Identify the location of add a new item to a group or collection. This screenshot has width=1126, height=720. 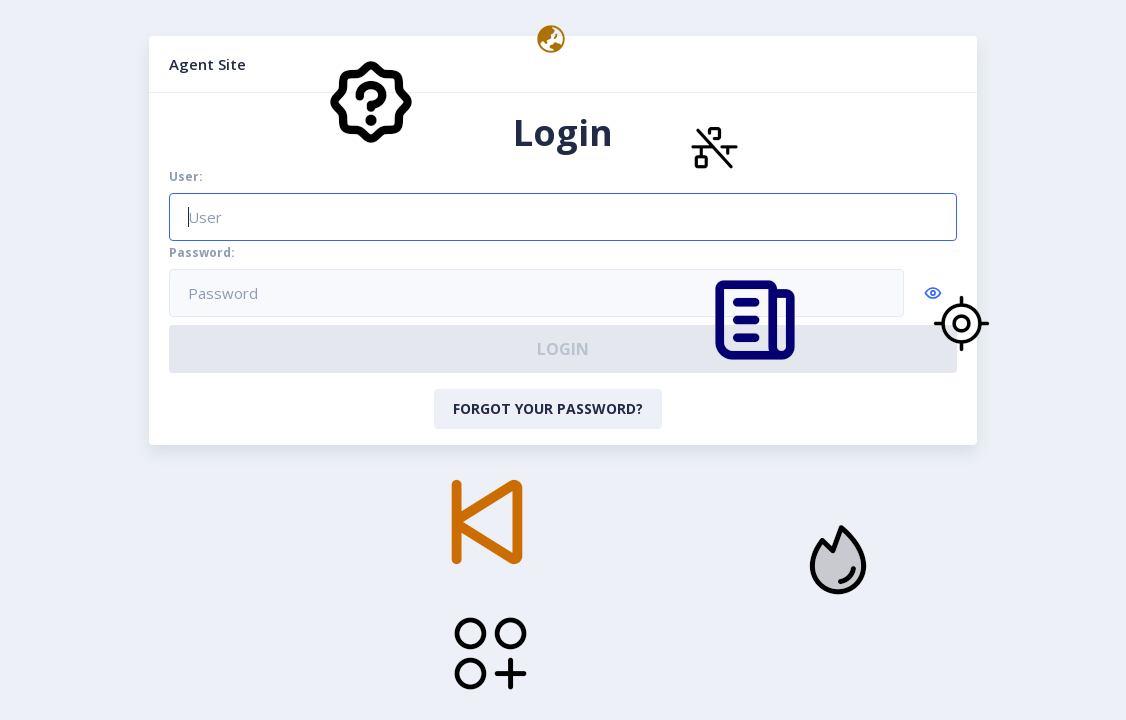
(490, 653).